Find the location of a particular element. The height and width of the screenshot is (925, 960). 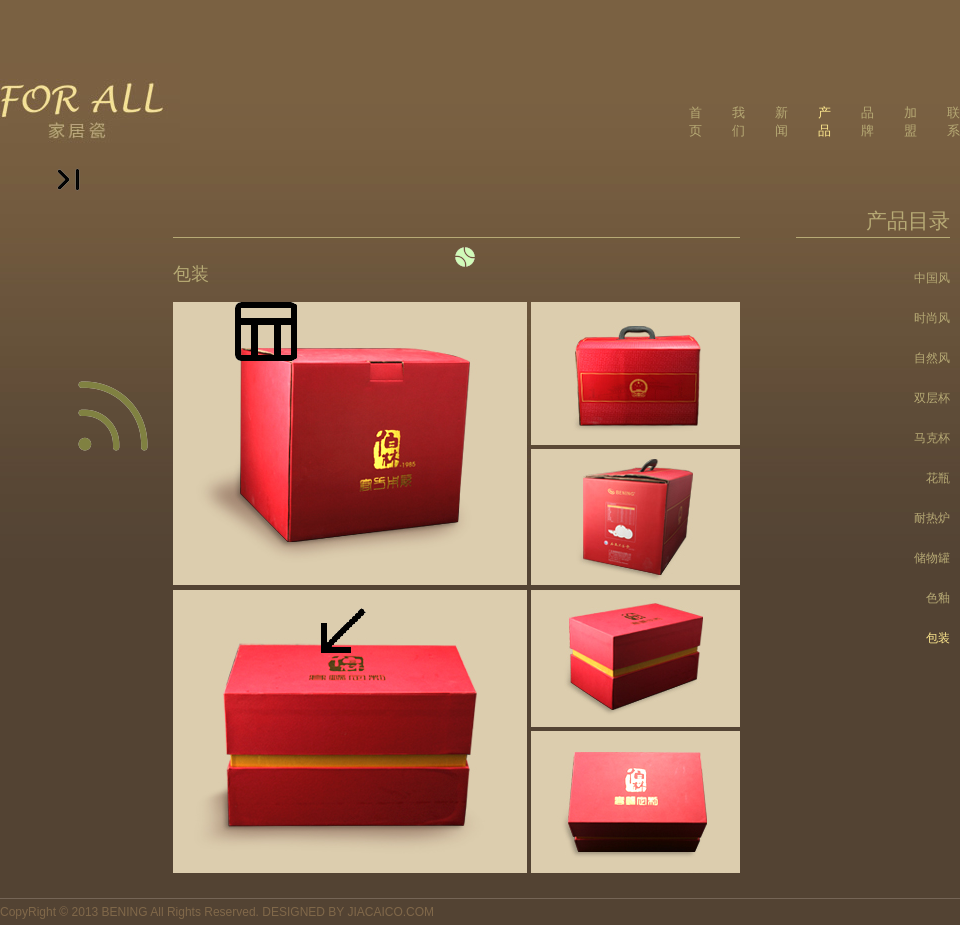

indicates an incoming call was received is located at coordinates (342, 632).